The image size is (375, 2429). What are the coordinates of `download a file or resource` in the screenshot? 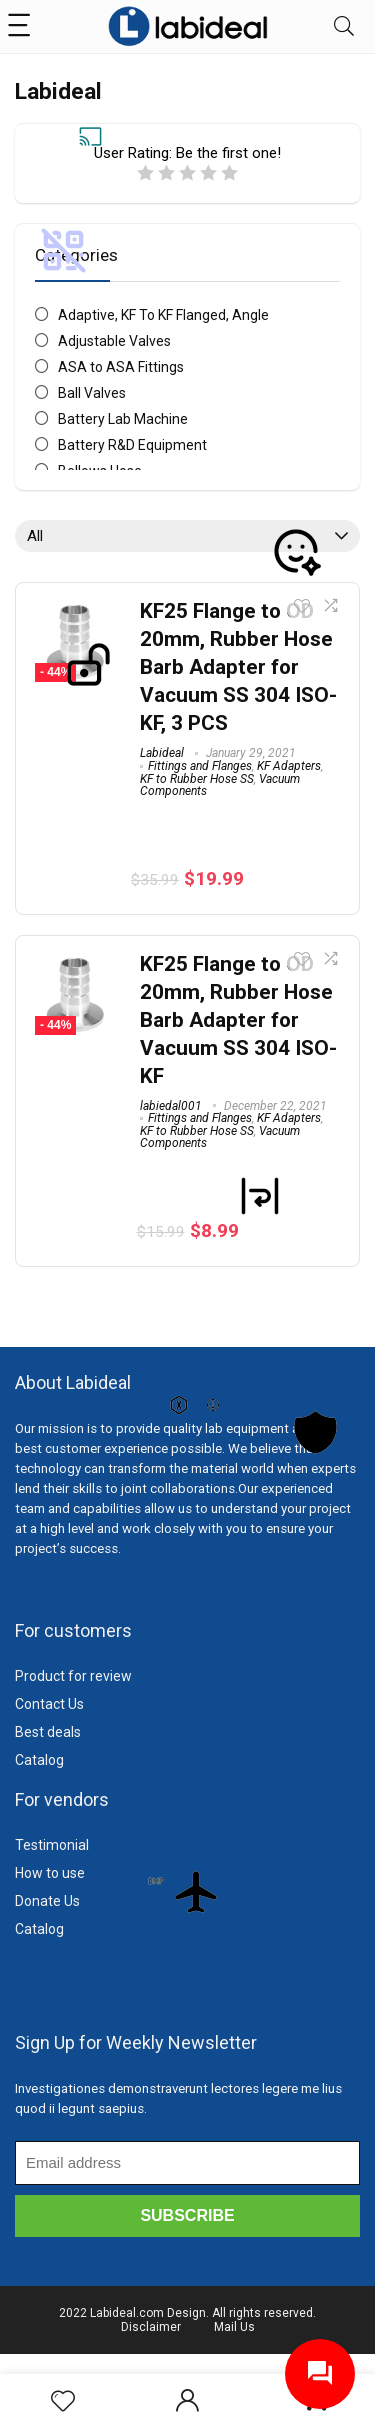 It's located at (213, 1405).